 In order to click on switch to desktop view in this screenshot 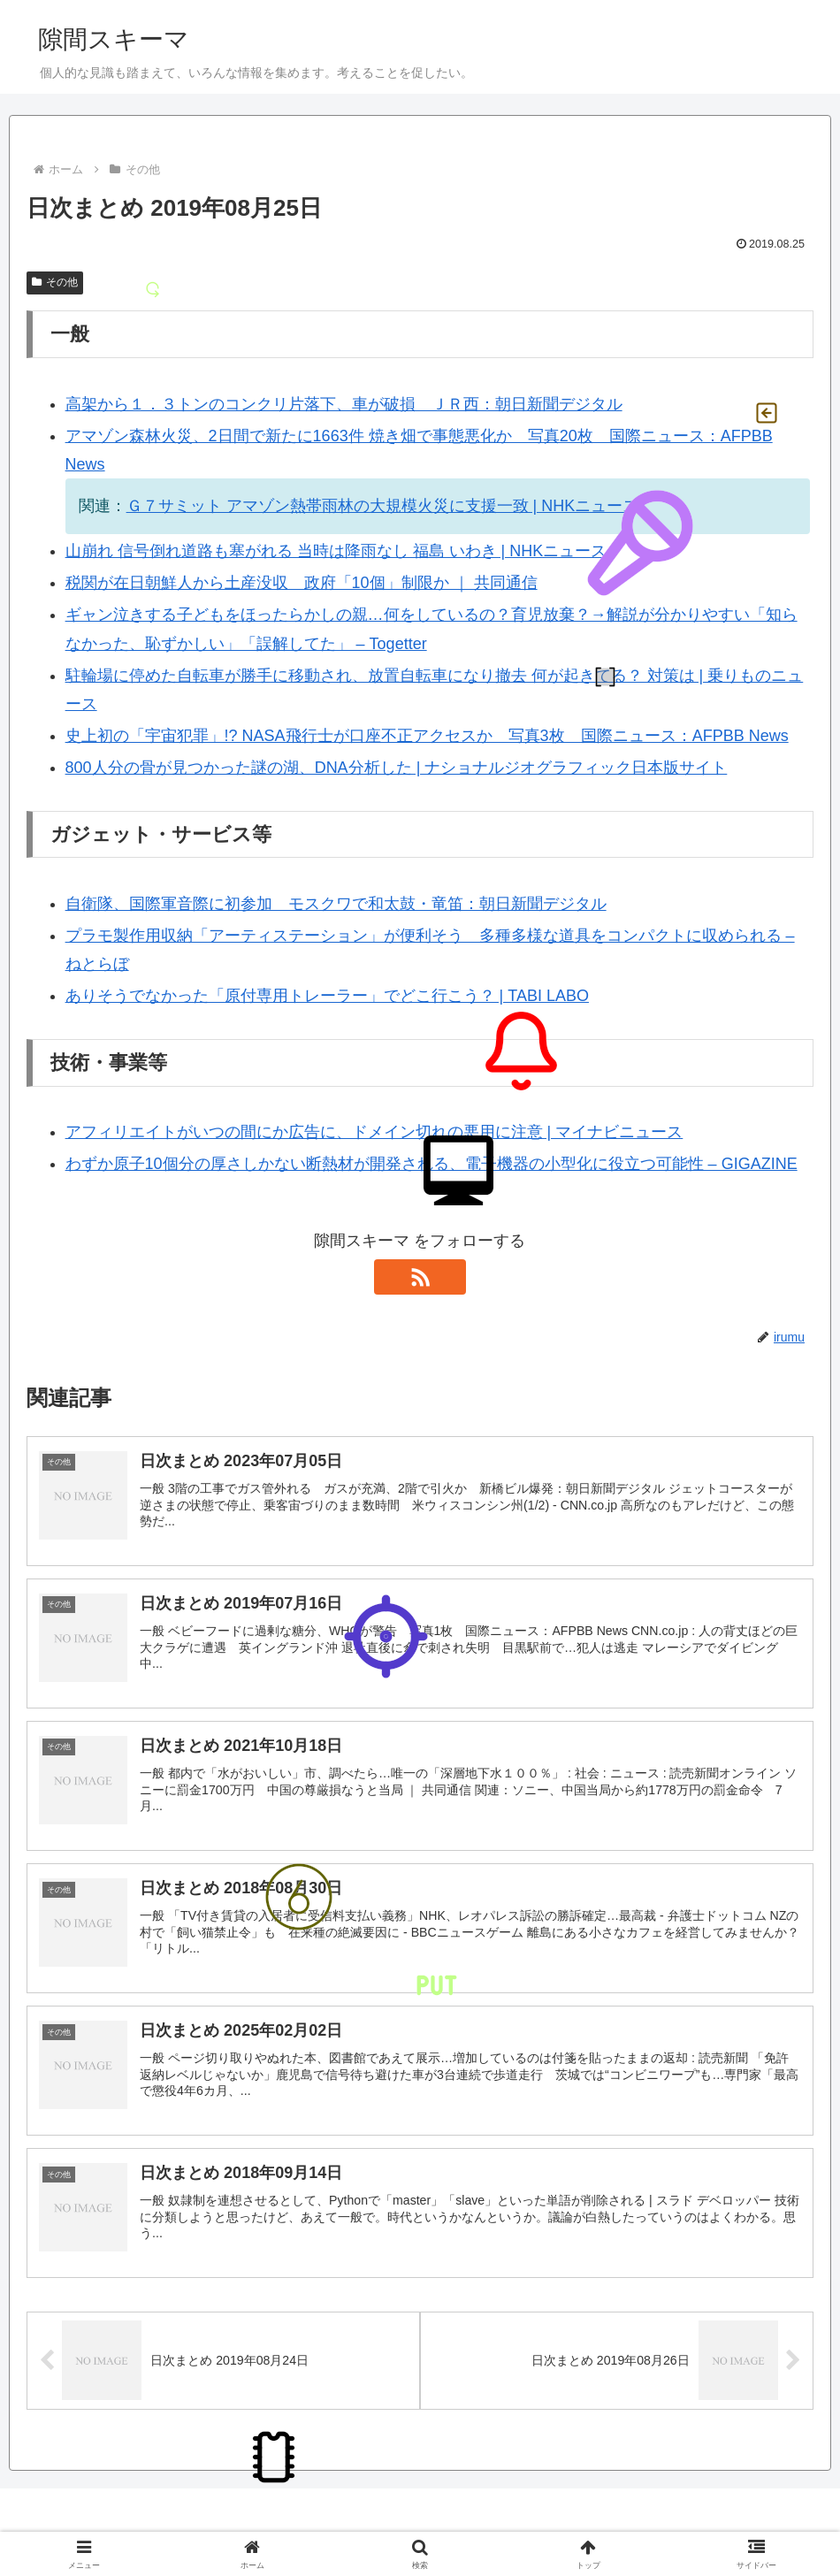, I will do `click(458, 1170)`.